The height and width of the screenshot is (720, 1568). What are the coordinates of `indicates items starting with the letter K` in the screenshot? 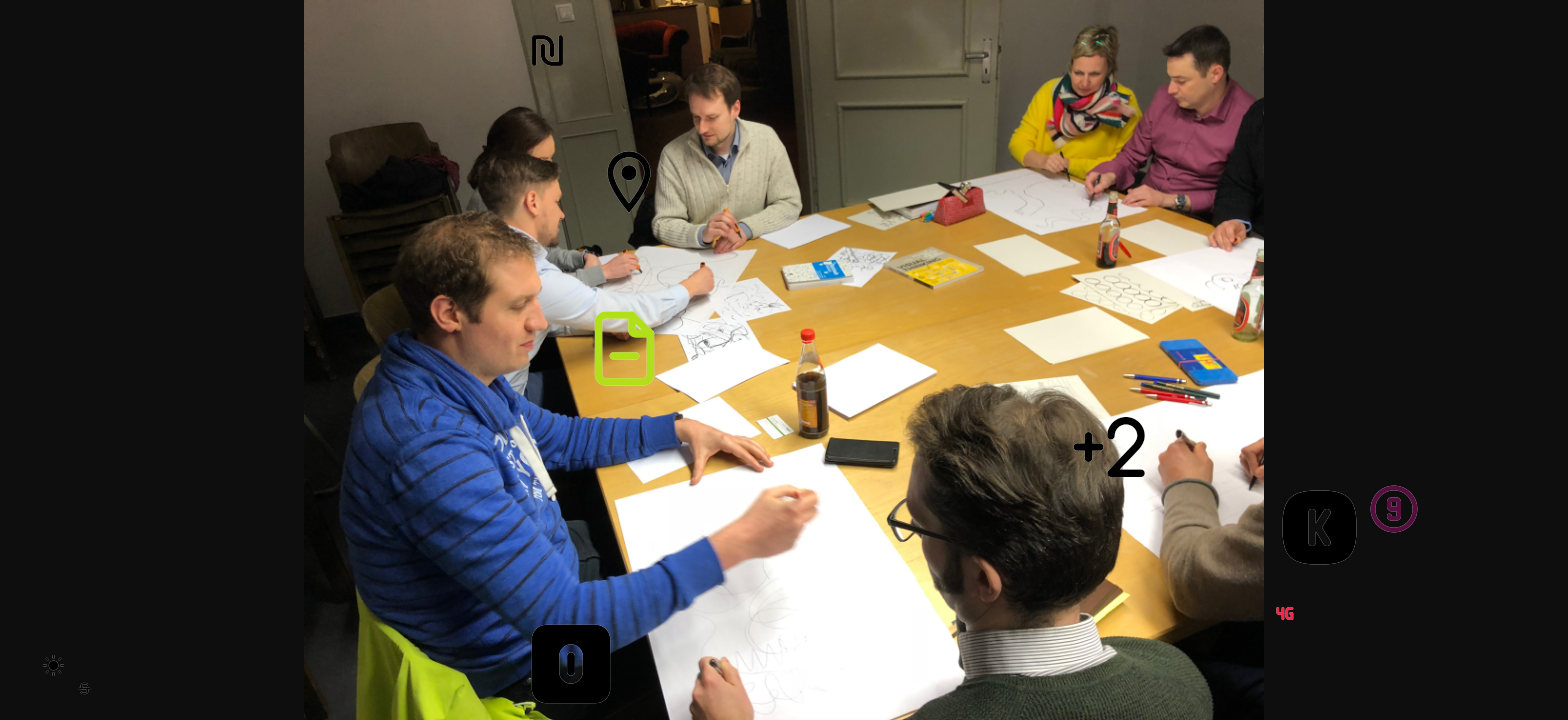 It's located at (1319, 527).